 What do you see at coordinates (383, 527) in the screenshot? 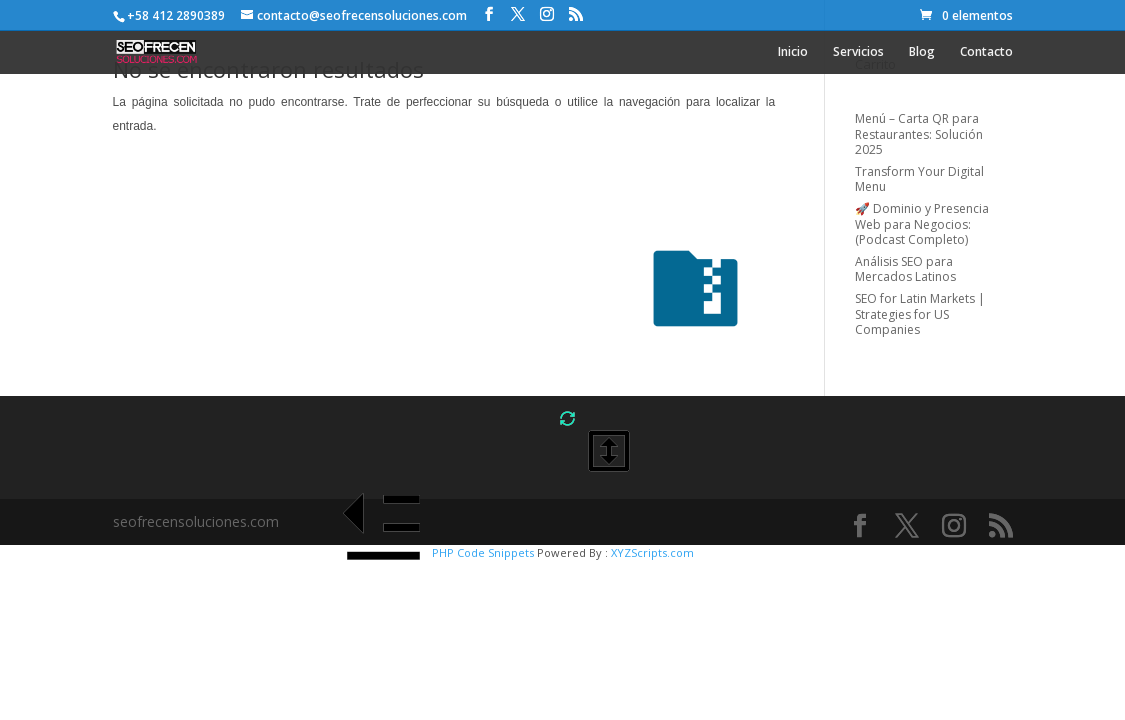
I see `collapse the sidebar menu` at bounding box center [383, 527].